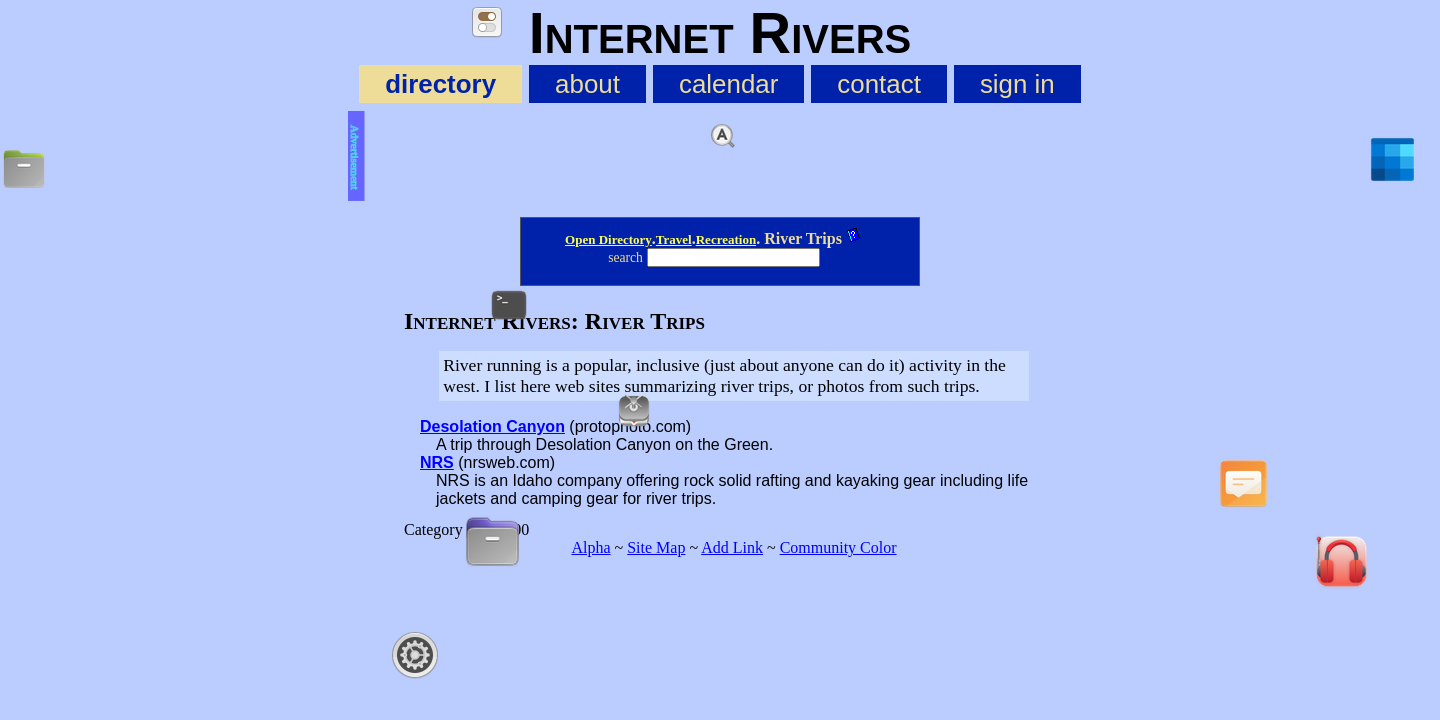 Image resolution: width=1440 pixels, height=720 pixels. What do you see at coordinates (415, 655) in the screenshot?
I see `open system settings` at bounding box center [415, 655].